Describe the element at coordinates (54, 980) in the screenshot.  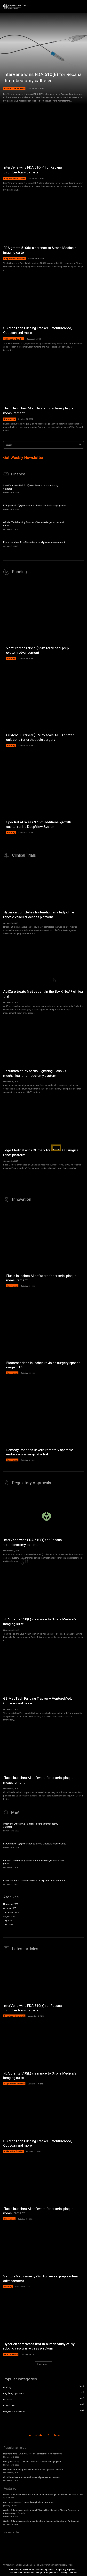
I see `visit lintcode coding practice platform` at that location.